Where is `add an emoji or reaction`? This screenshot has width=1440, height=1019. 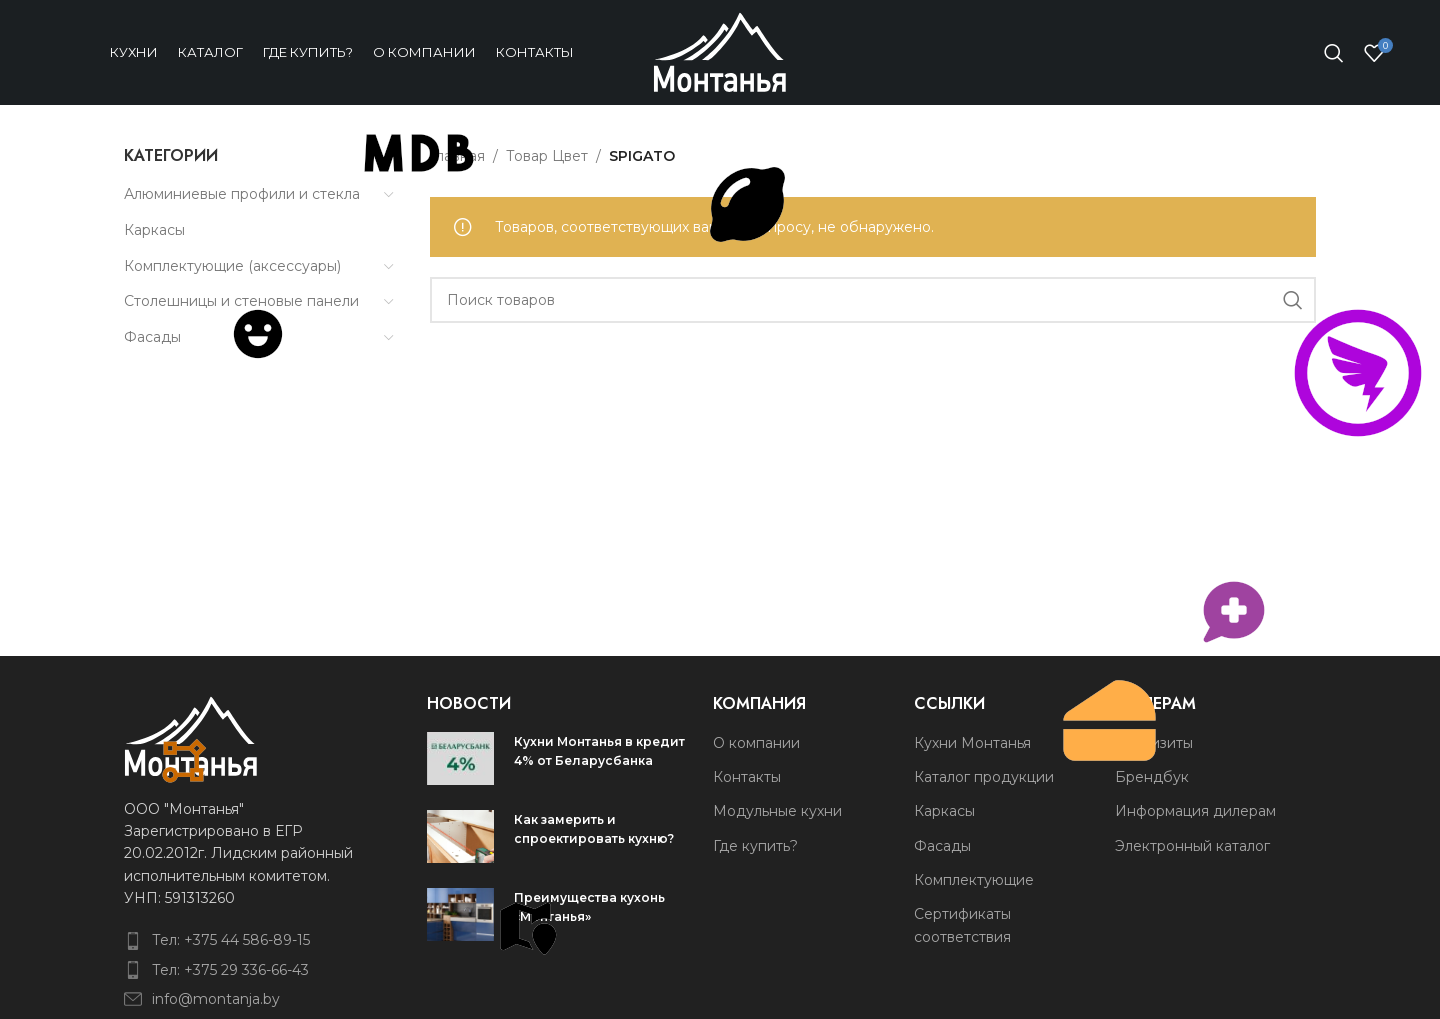
add an emoji or reaction is located at coordinates (258, 334).